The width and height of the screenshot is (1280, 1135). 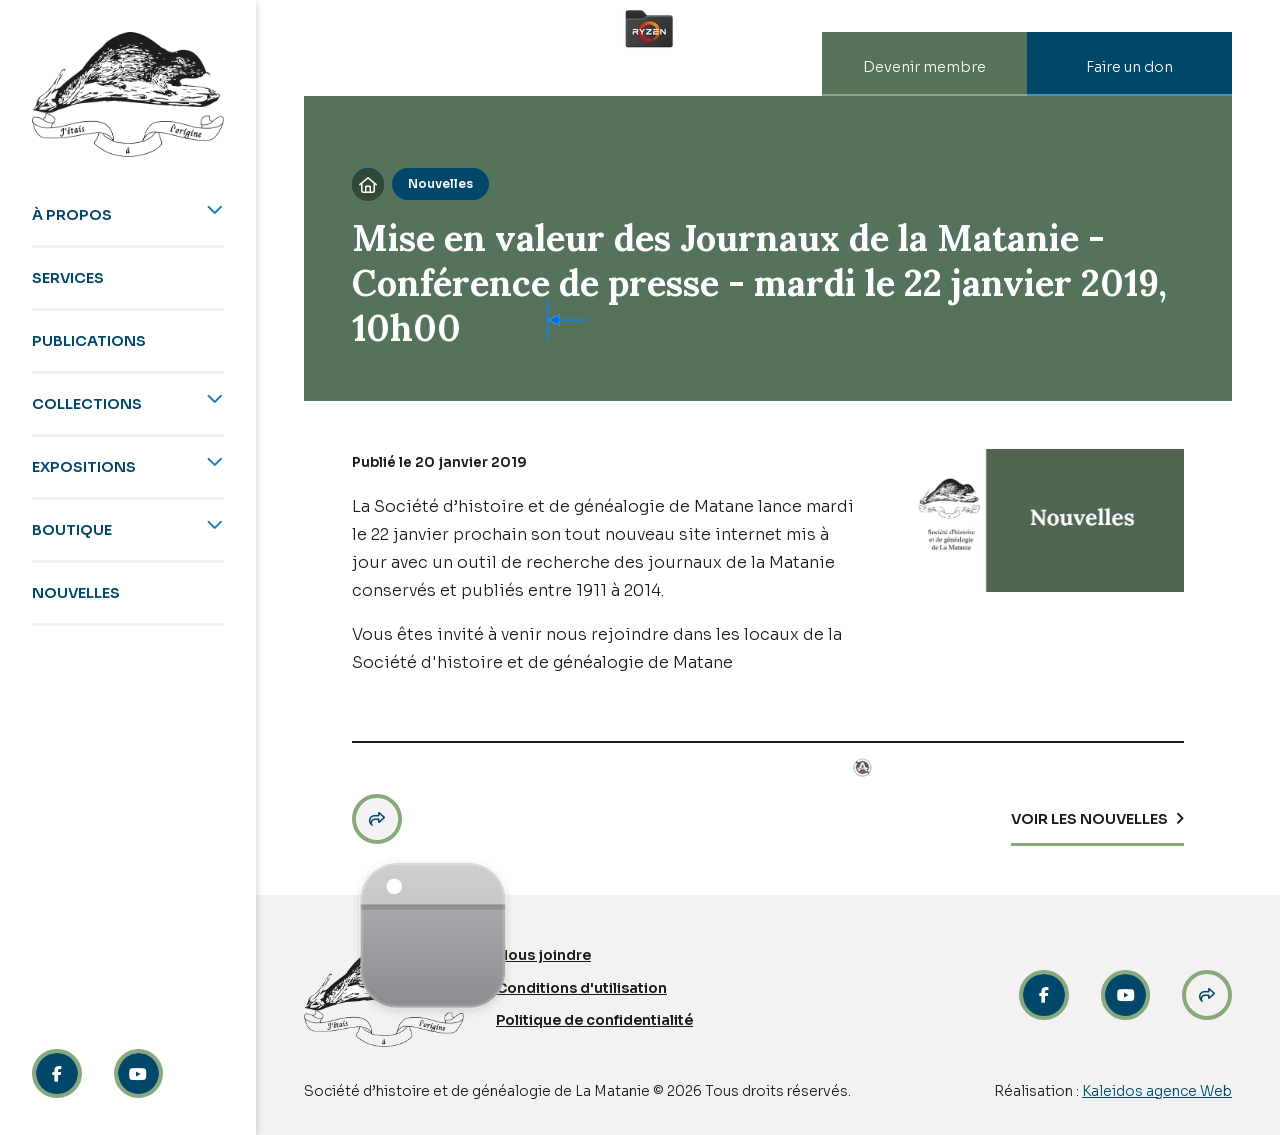 What do you see at coordinates (433, 938) in the screenshot?
I see `access window management settings` at bounding box center [433, 938].